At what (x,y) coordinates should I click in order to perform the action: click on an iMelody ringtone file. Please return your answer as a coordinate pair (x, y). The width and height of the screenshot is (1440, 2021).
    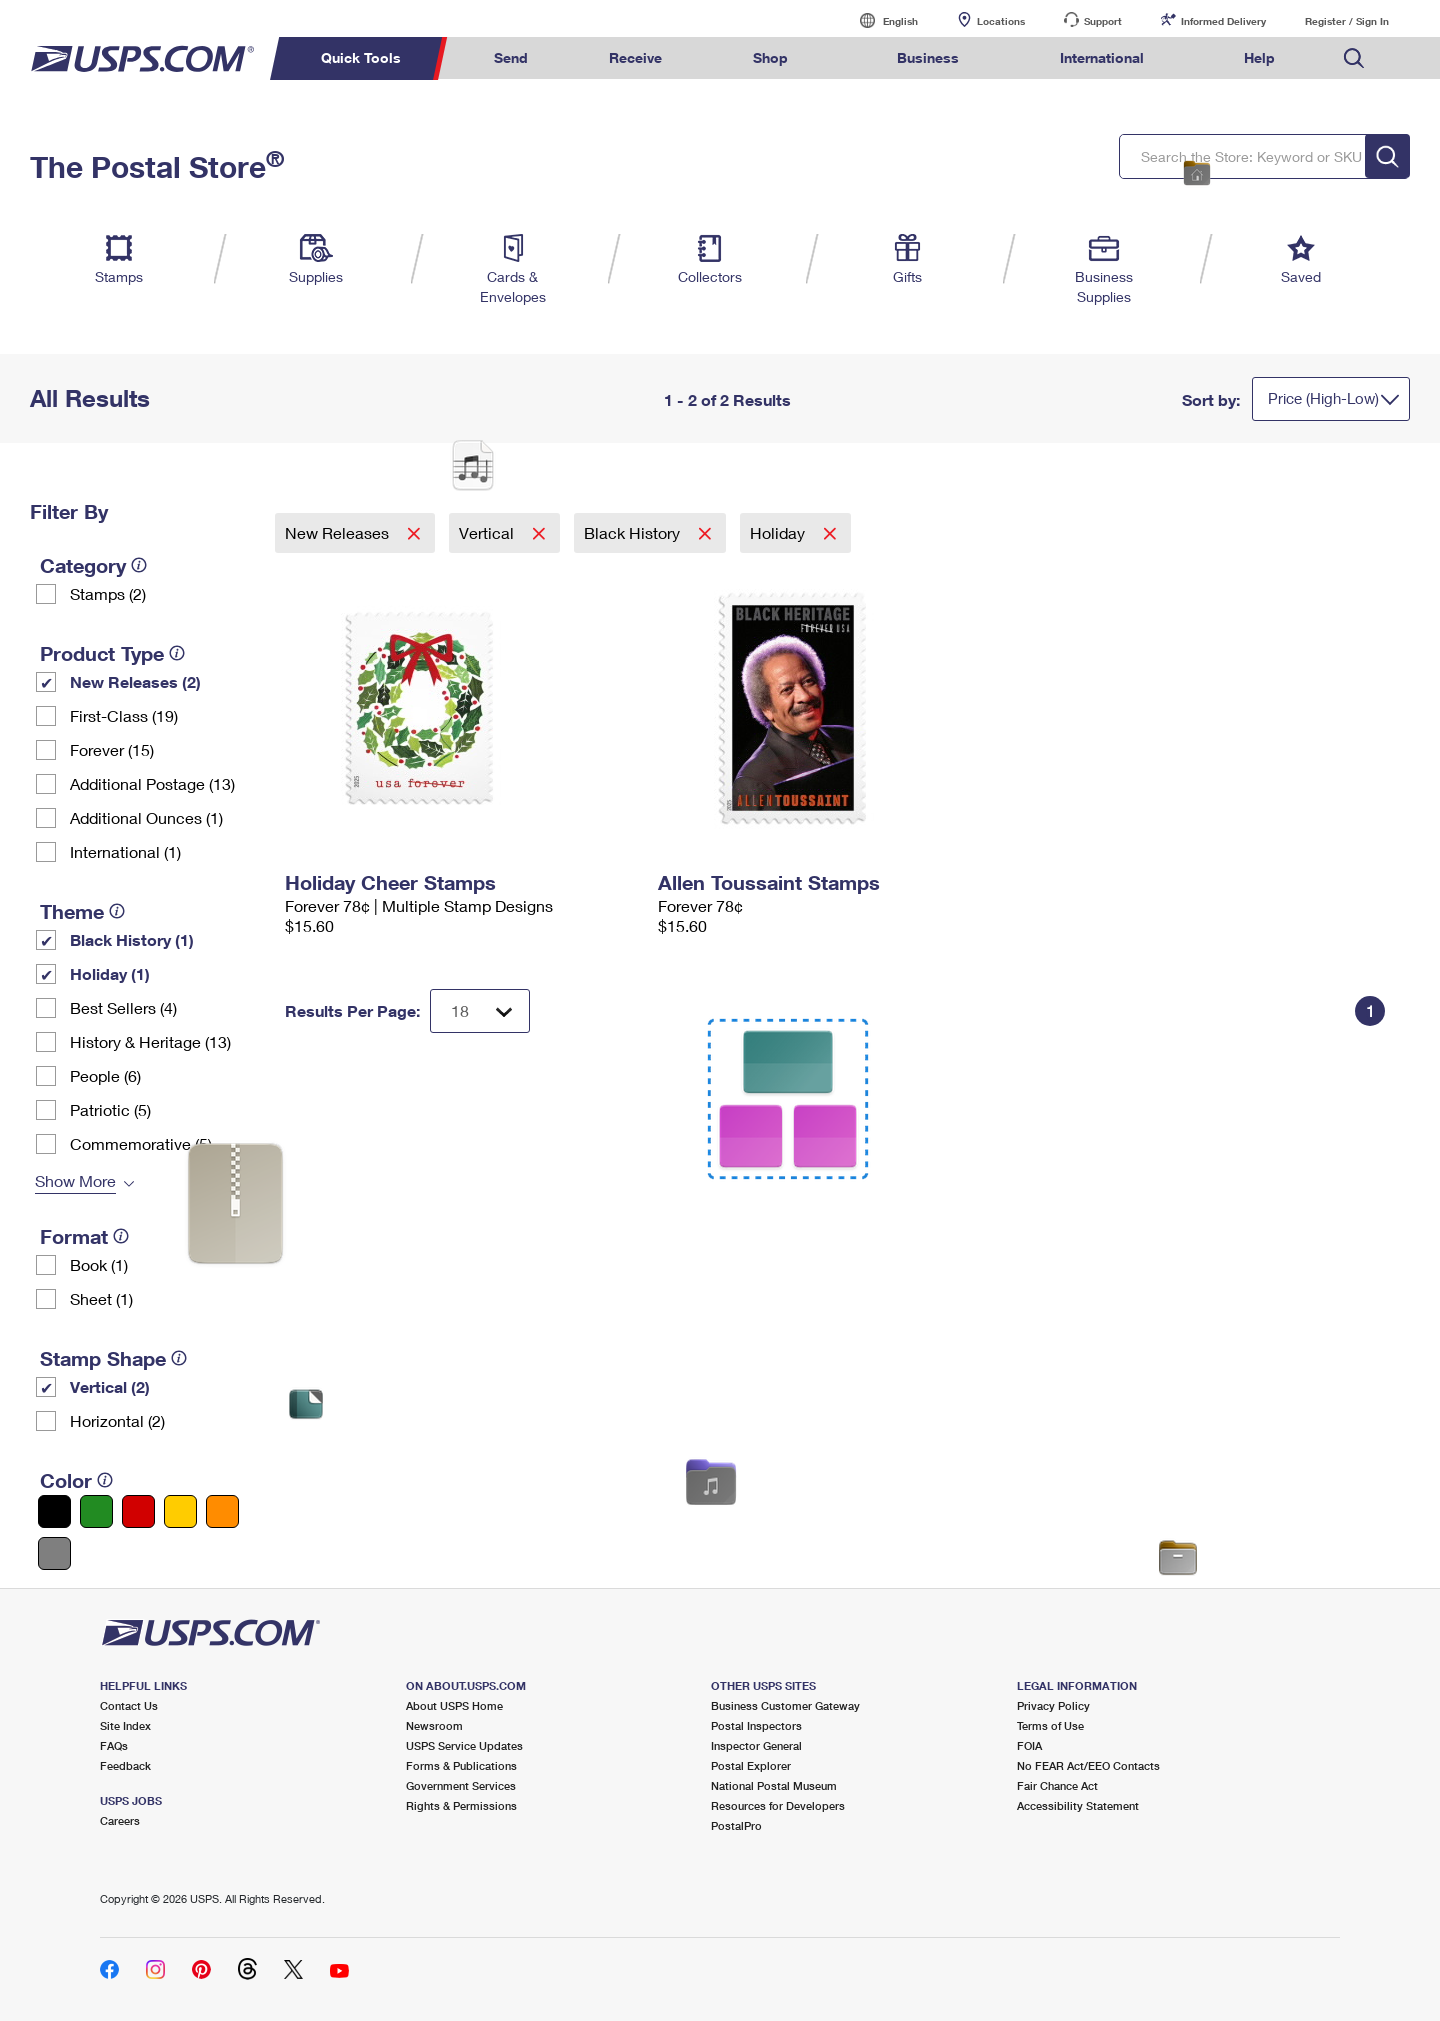
    Looking at the image, I should click on (473, 465).